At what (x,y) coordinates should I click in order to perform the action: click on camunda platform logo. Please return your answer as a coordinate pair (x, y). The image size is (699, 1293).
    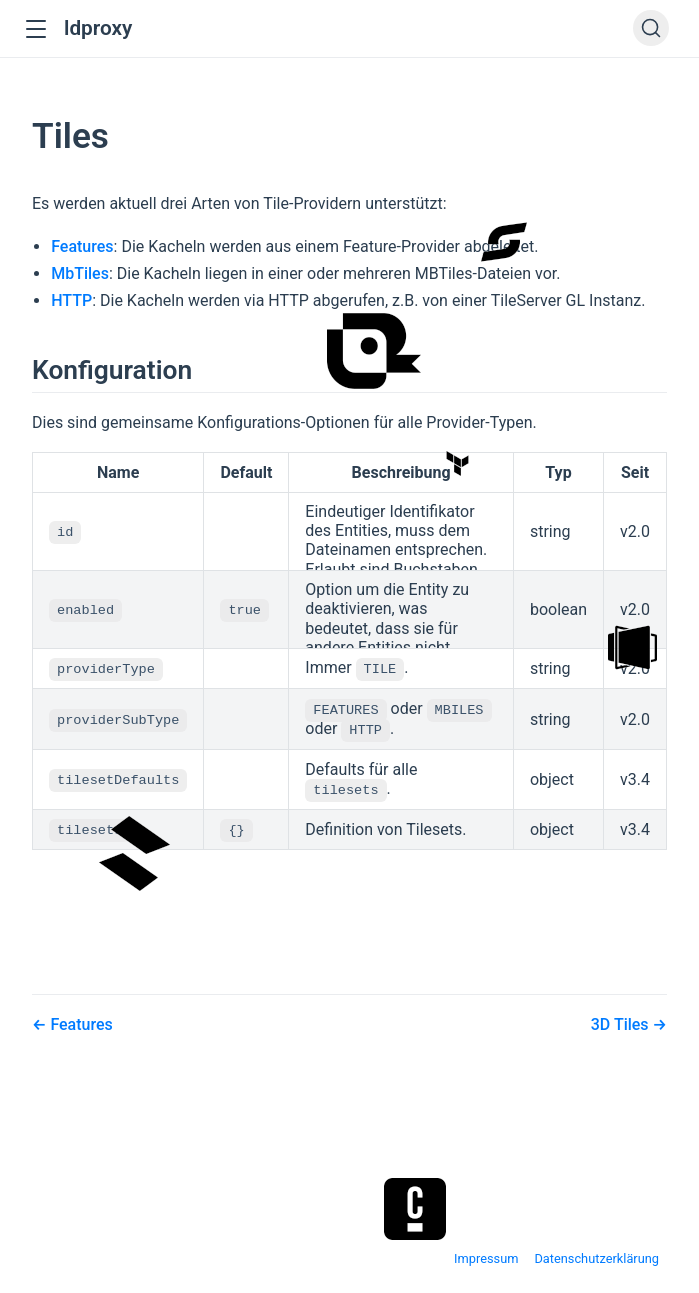
    Looking at the image, I should click on (415, 1209).